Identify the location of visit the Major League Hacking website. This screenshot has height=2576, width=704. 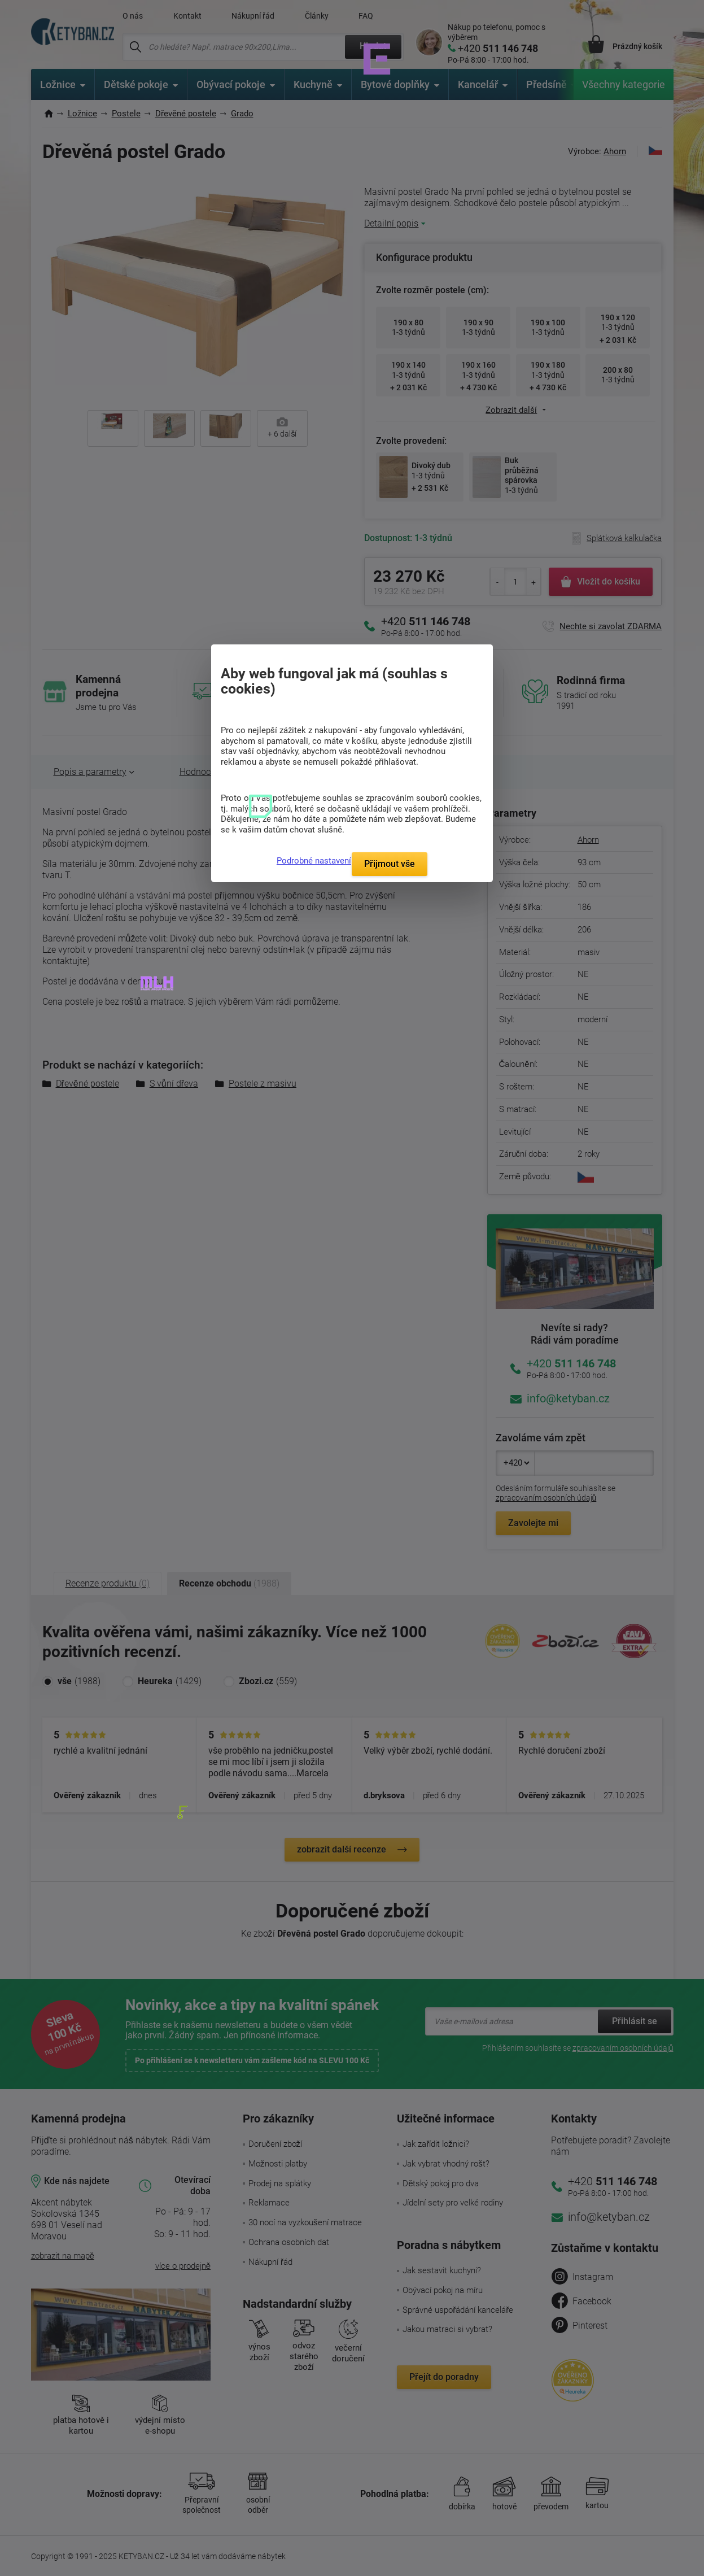
(157, 983).